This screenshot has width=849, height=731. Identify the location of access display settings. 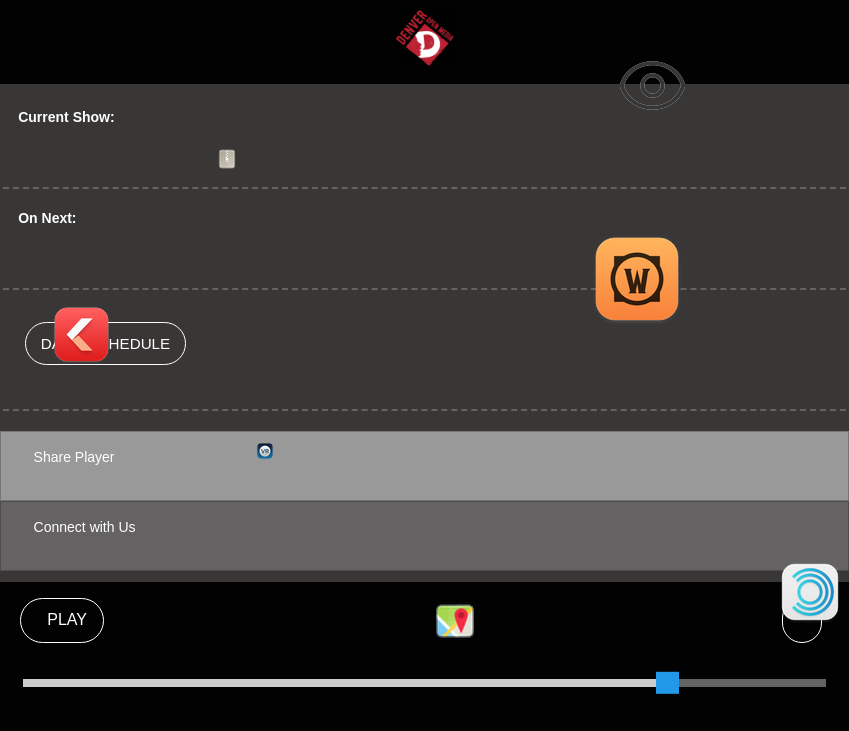
(652, 85).